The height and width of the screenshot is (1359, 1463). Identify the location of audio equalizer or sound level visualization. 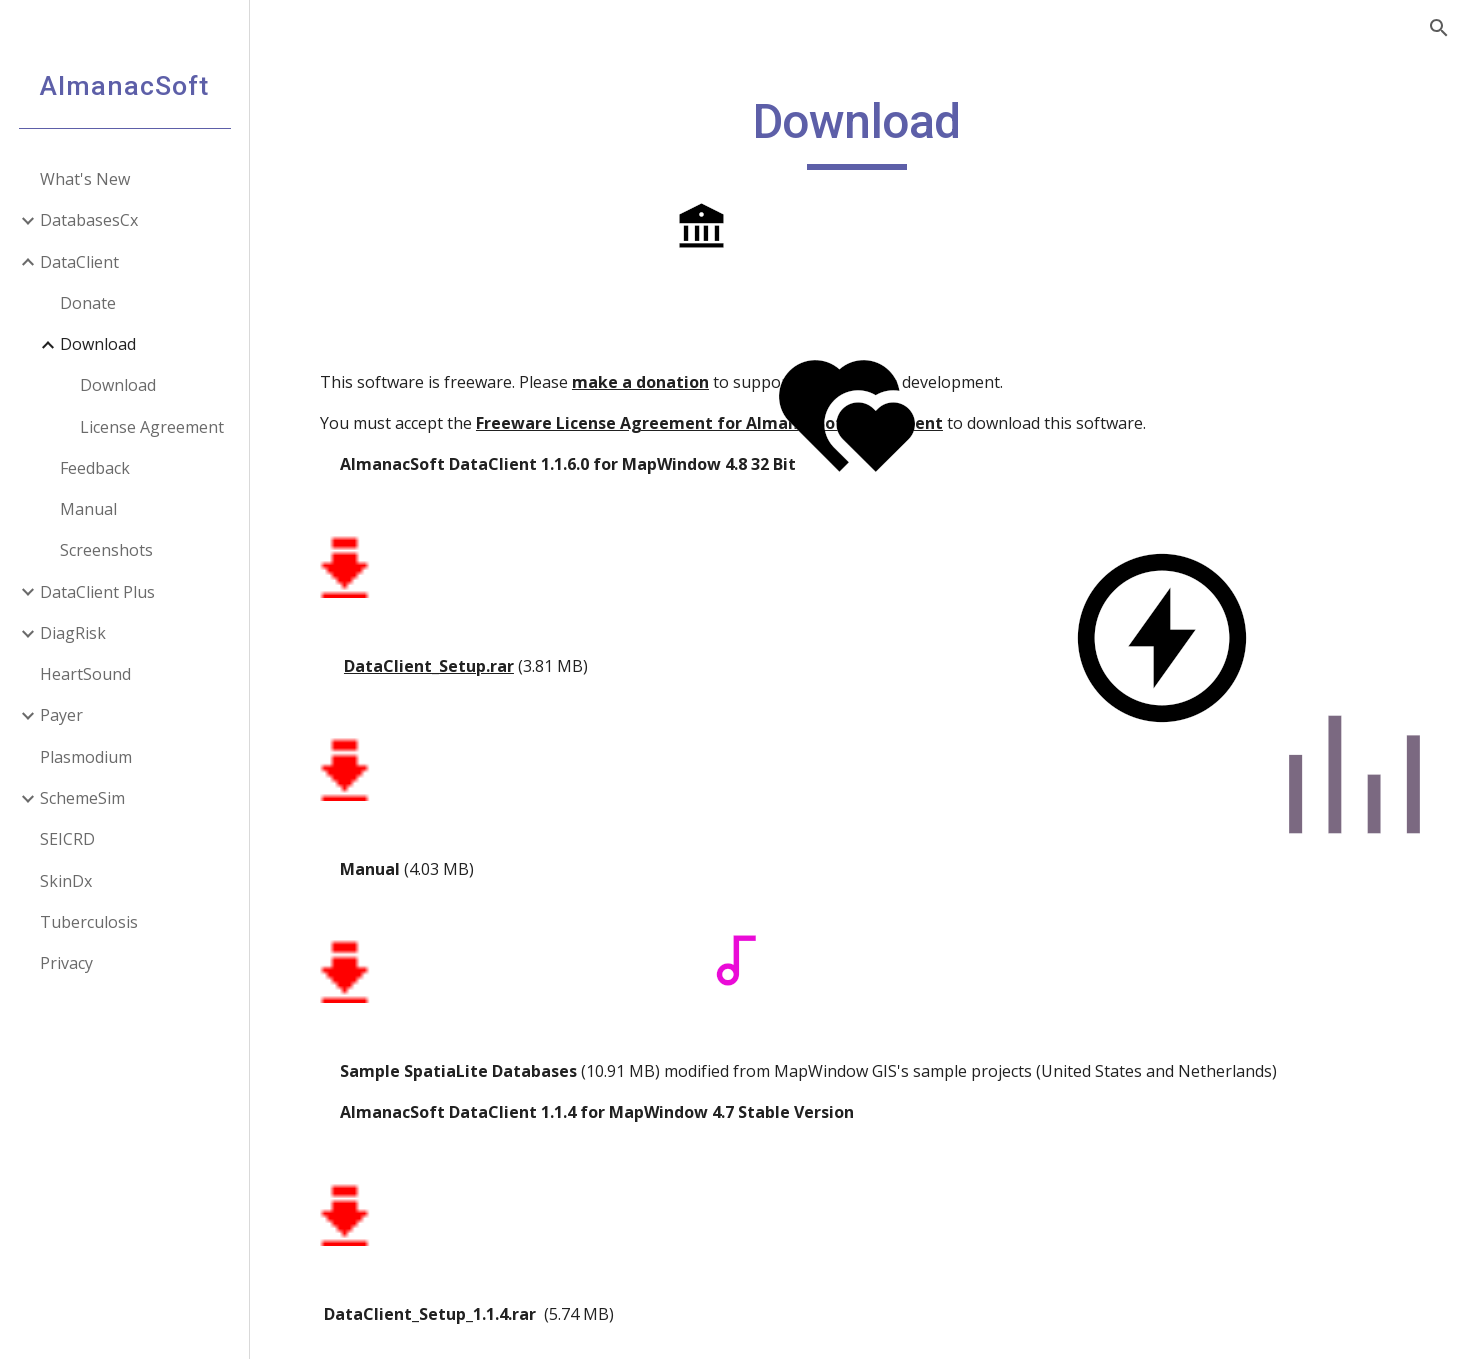
(1354, 774).